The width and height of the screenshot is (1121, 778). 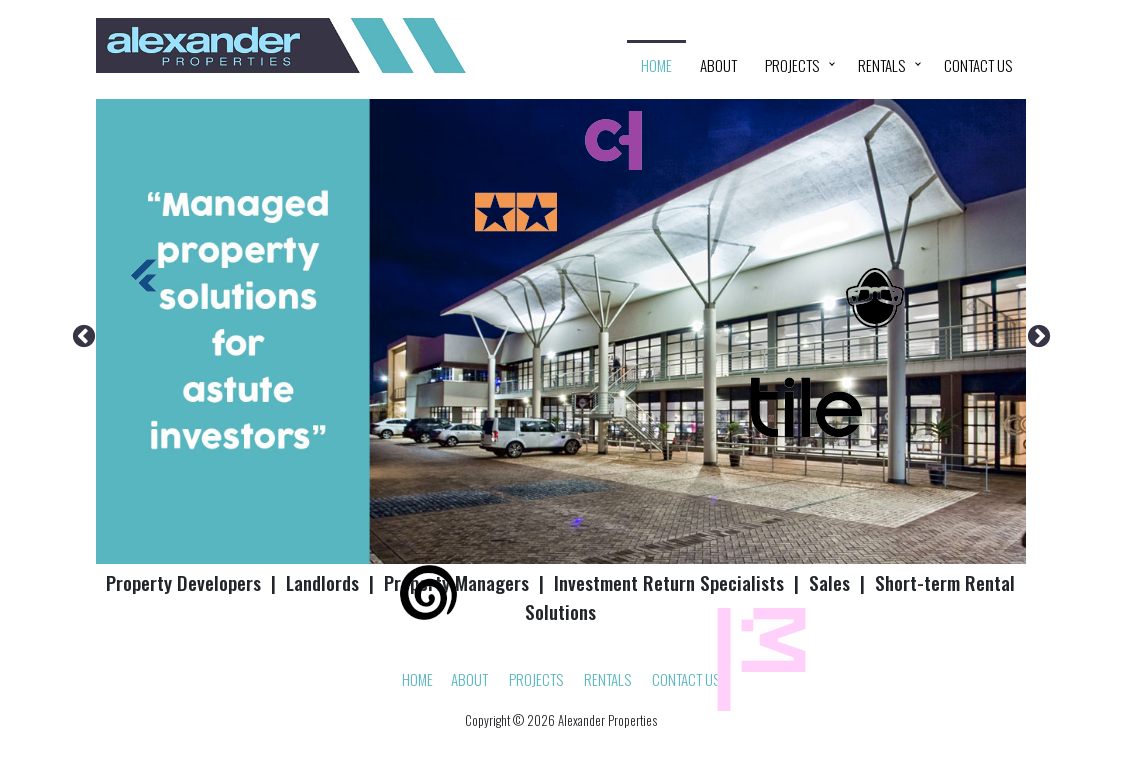 What do you see at coordinates (613, 140) in the screenshot?
I see `castorama home improvement store logo` at bounding box center [613, 140].